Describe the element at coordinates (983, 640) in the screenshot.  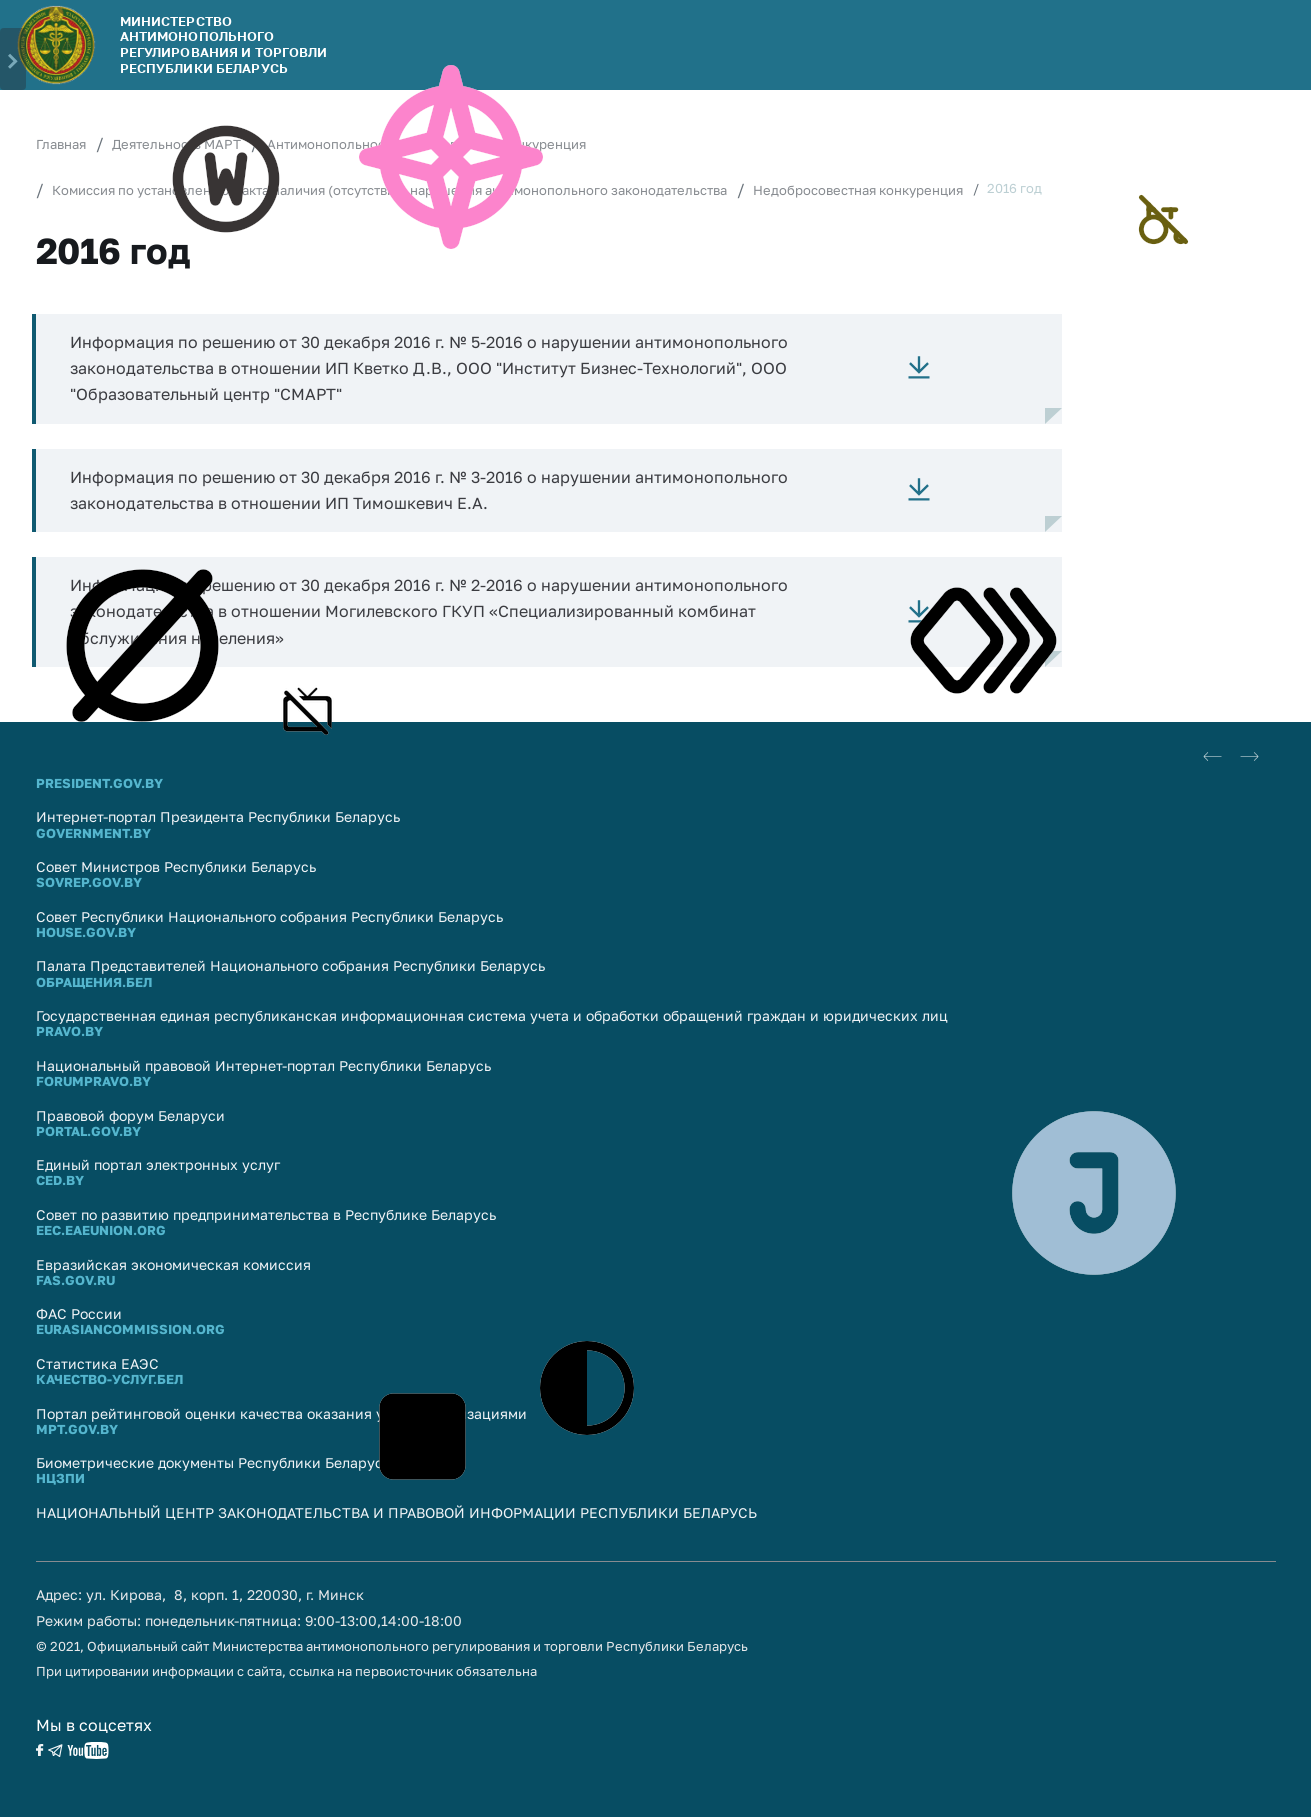
I see `access keyframe animation controls` at that location.